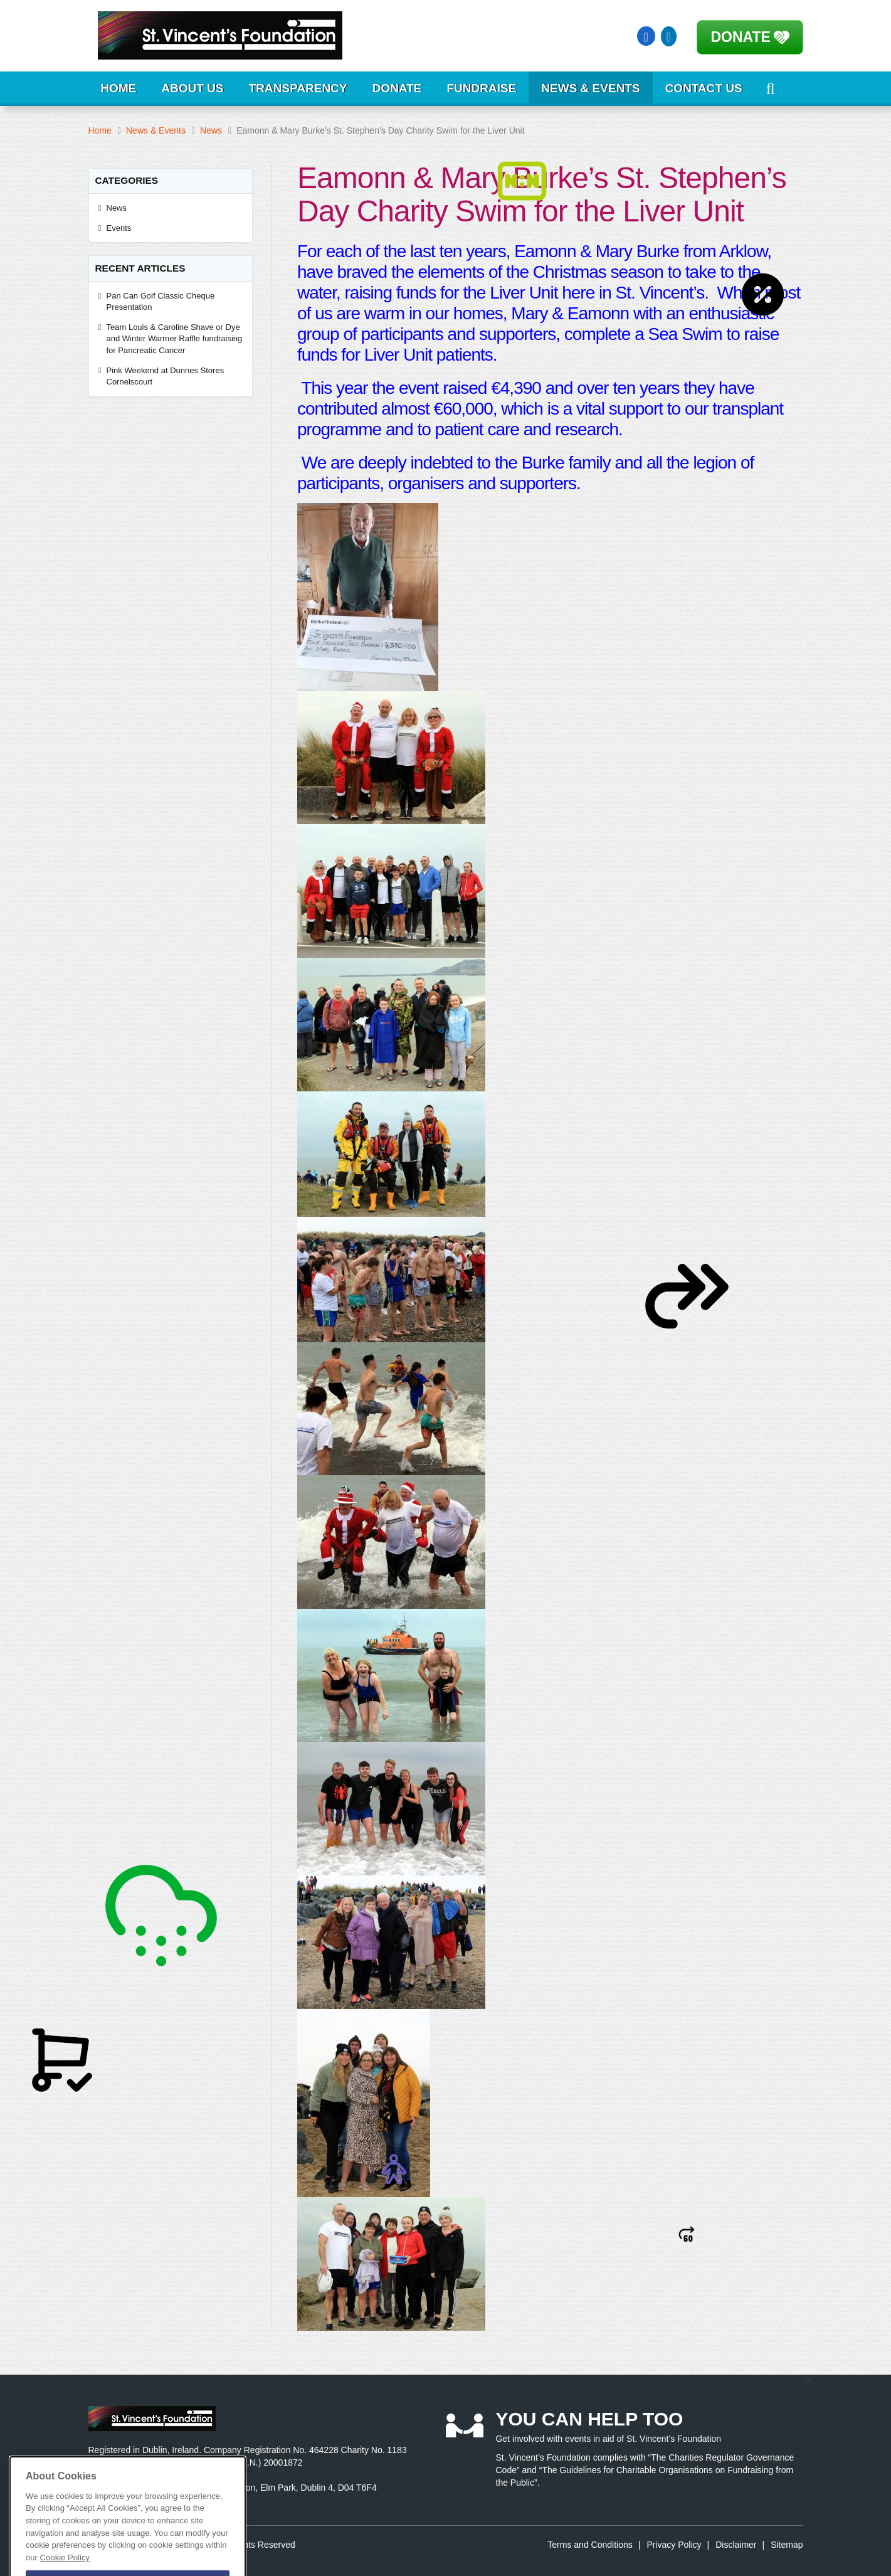 The width and height of the screenshot is (891, 2576). I want to click on scroll down or view more content, so click(806, 2380).